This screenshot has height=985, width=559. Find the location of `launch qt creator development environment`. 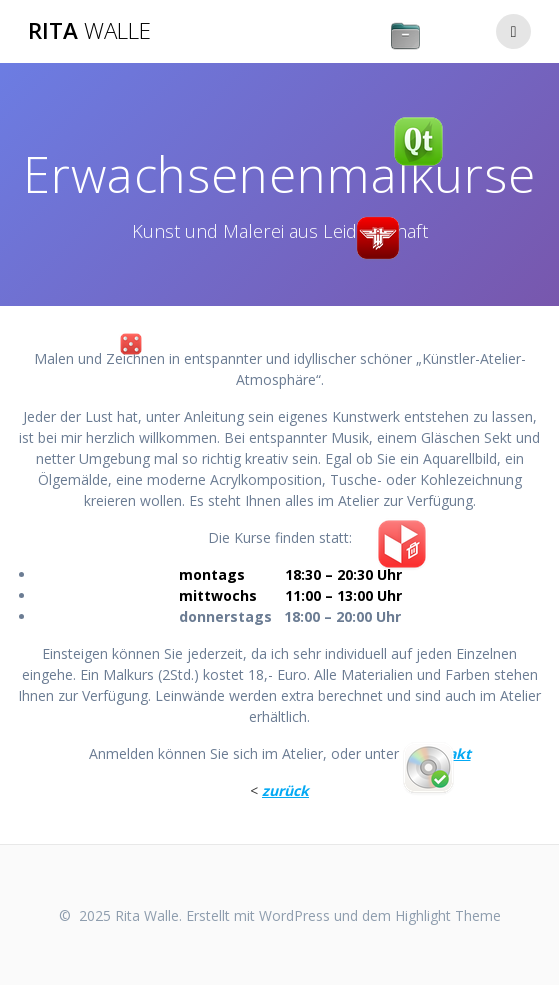

launch qt creator development environment is located at coordinates (418, 141).